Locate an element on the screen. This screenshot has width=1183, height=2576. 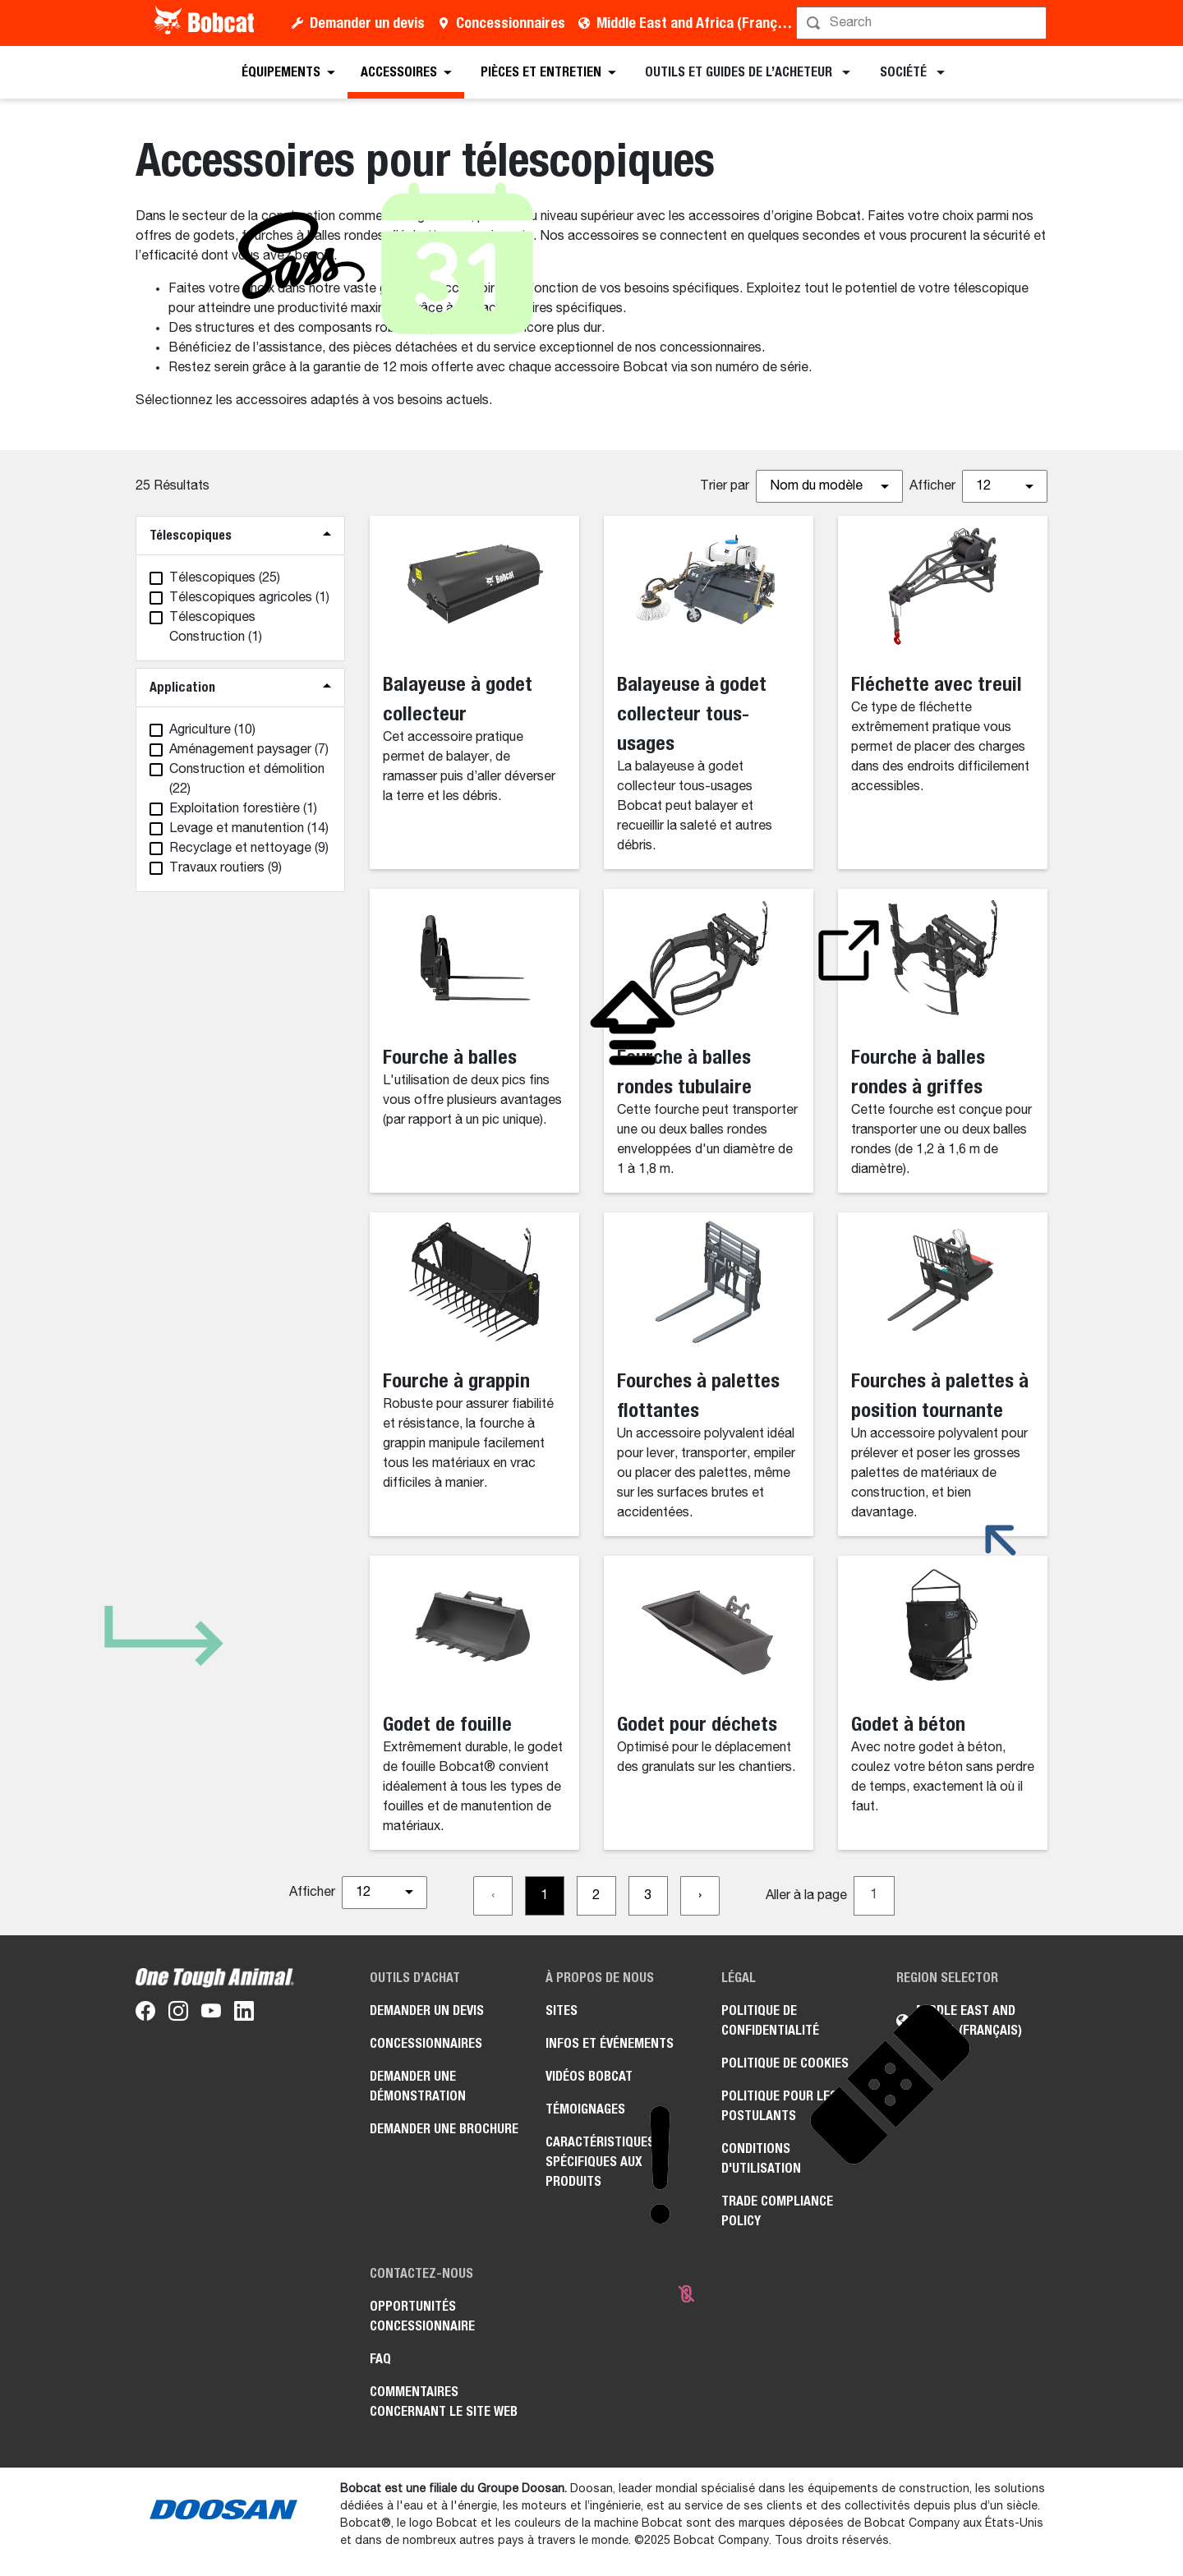
view or select a specific date is located at coordinates (457, 258).